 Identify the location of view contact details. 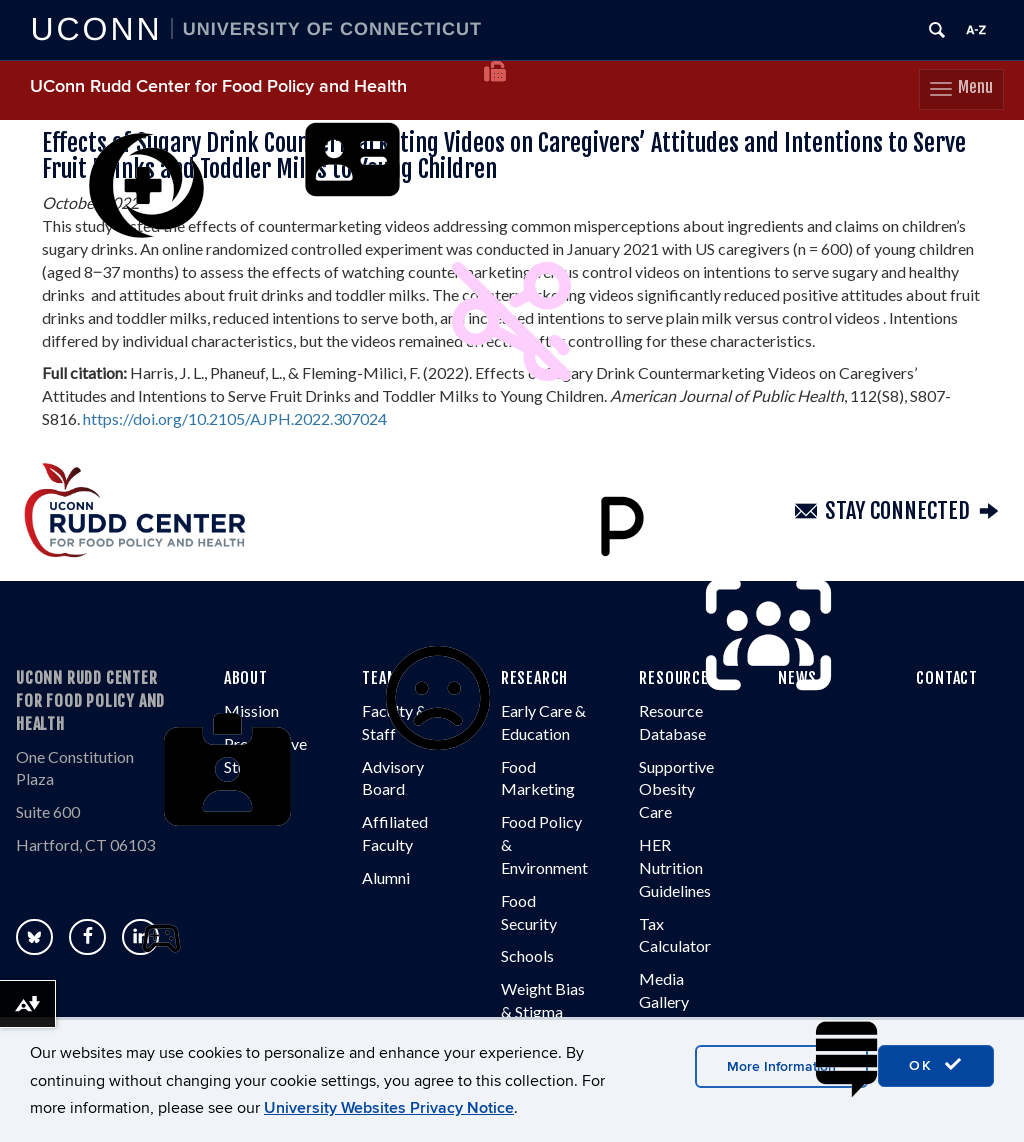
(352, 159).